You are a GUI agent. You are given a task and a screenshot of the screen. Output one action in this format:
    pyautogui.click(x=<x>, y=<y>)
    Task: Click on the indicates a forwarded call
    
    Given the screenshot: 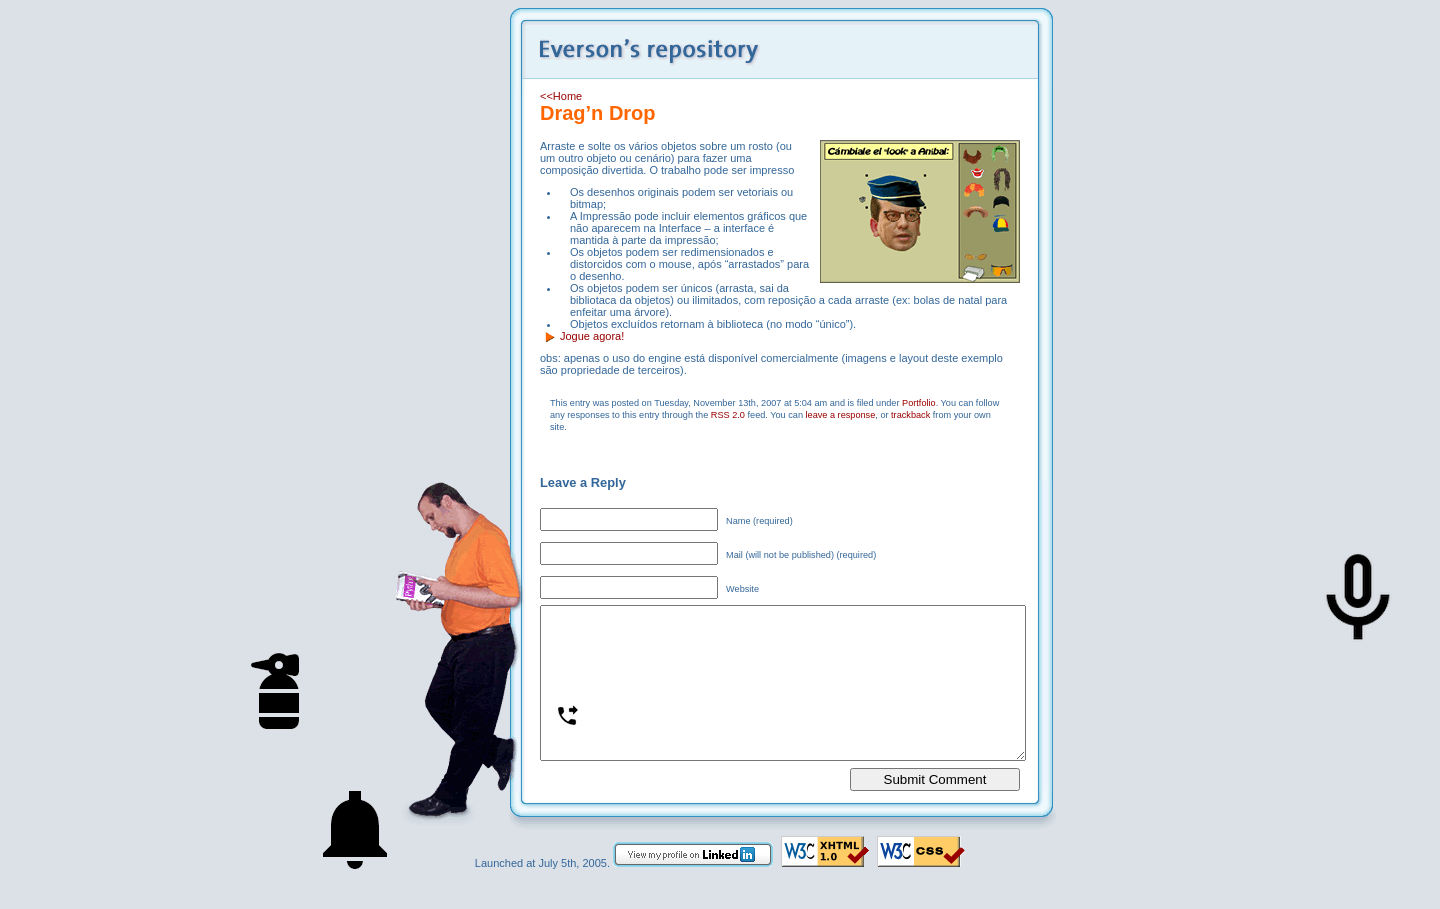 What is the action you would take?
    pyautogui.click(x=567, y=716)
    